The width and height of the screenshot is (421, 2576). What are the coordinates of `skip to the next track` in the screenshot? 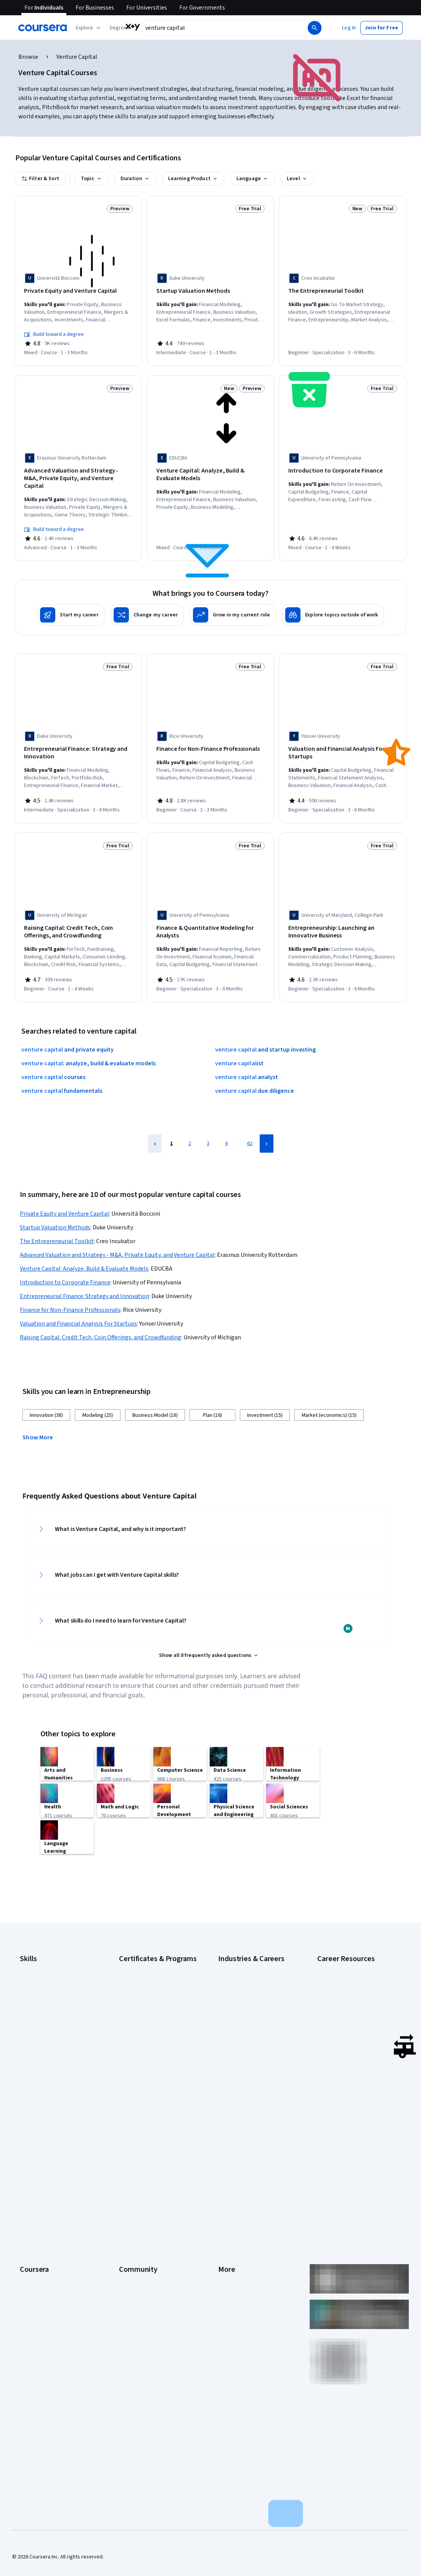 It's located at (348, 1628).